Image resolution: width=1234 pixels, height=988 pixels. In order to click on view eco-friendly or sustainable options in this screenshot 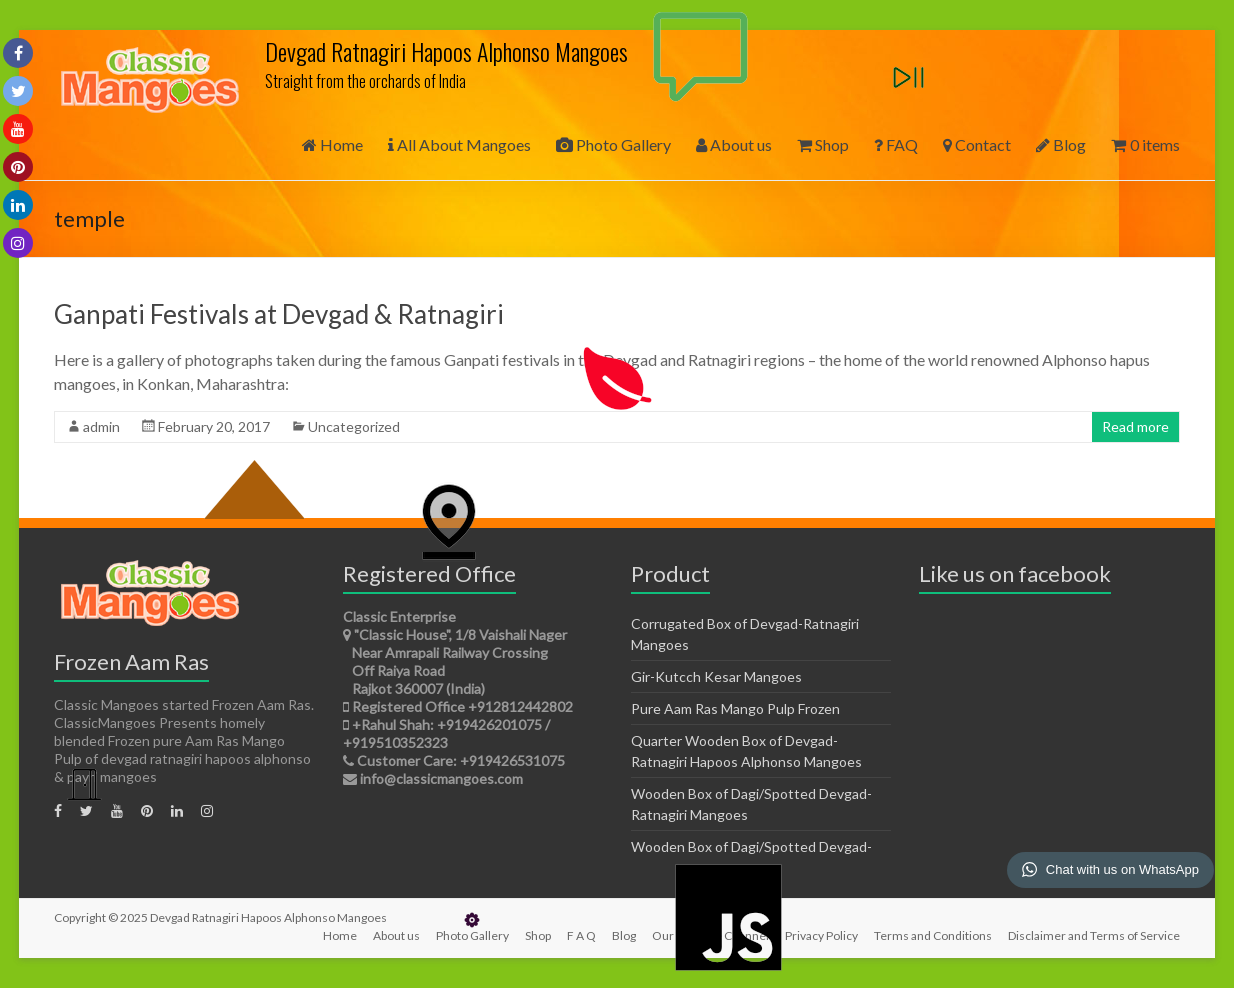, I will do `click(617, 378)`.